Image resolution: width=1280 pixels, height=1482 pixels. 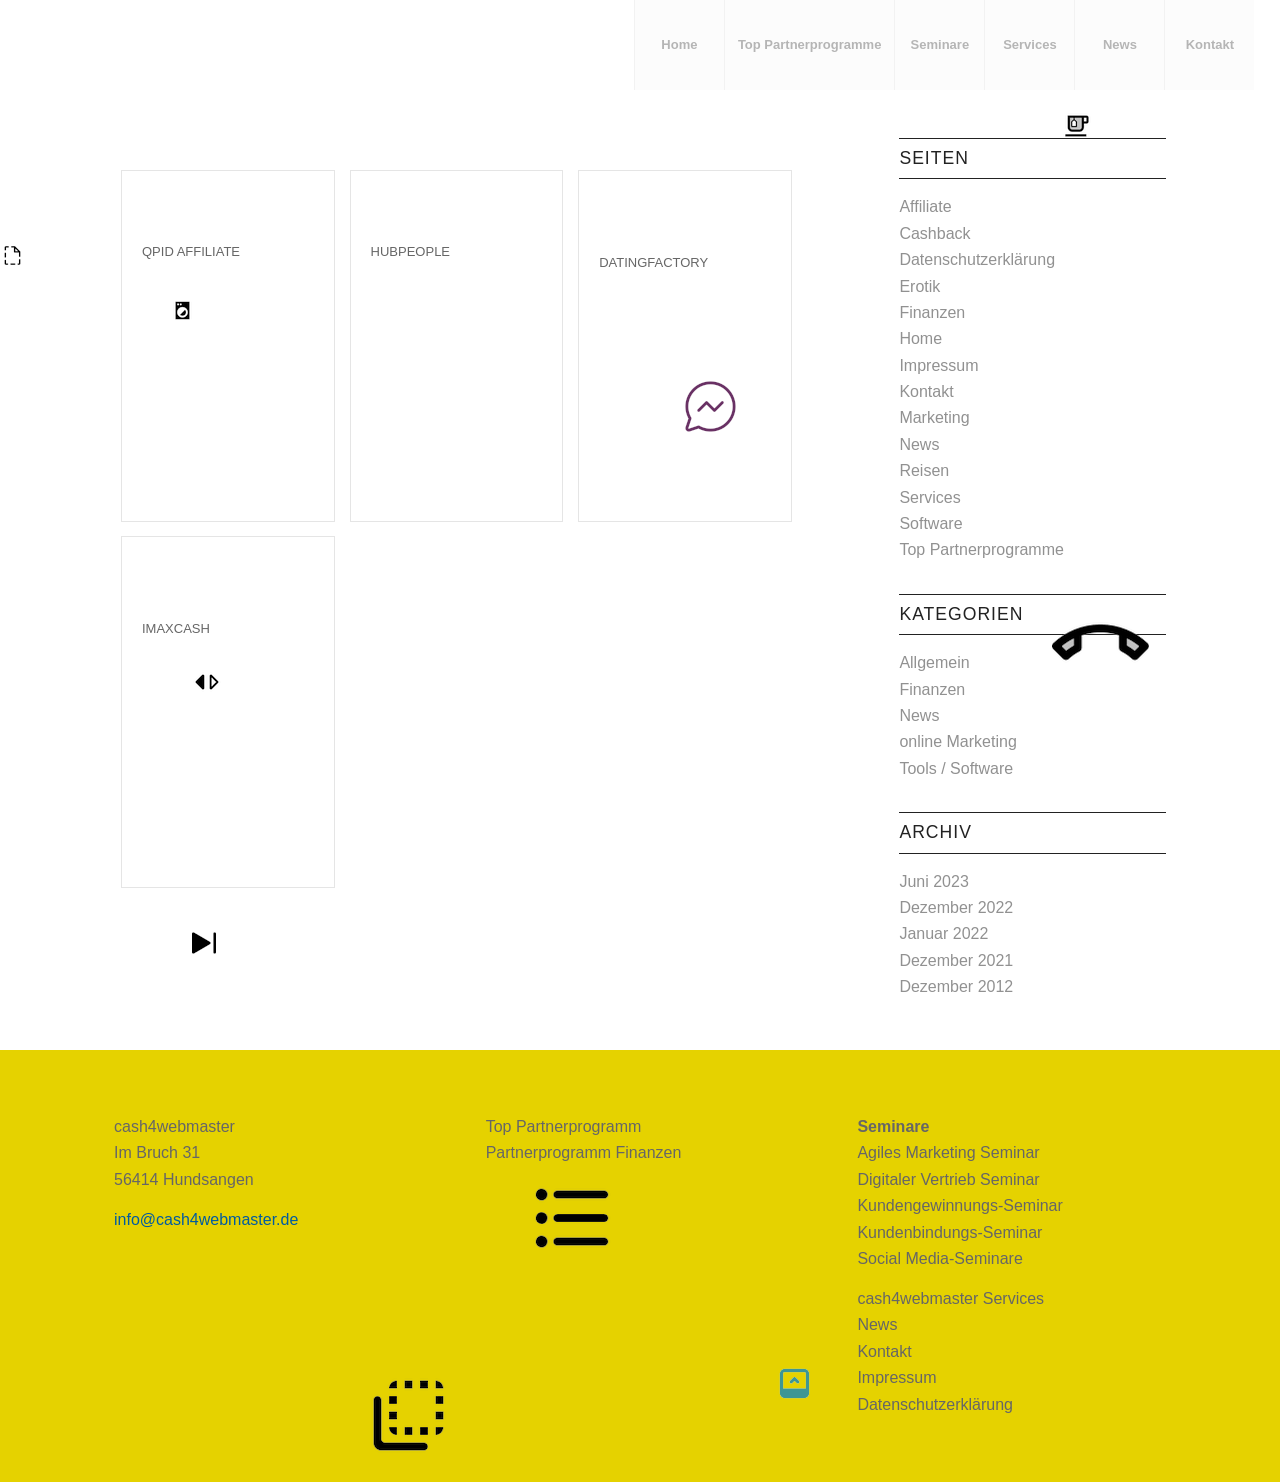 What do you see at coordinates (408, 1415) in the screenshot?
I see `send layer to back` at bounding box center [408, 1415].